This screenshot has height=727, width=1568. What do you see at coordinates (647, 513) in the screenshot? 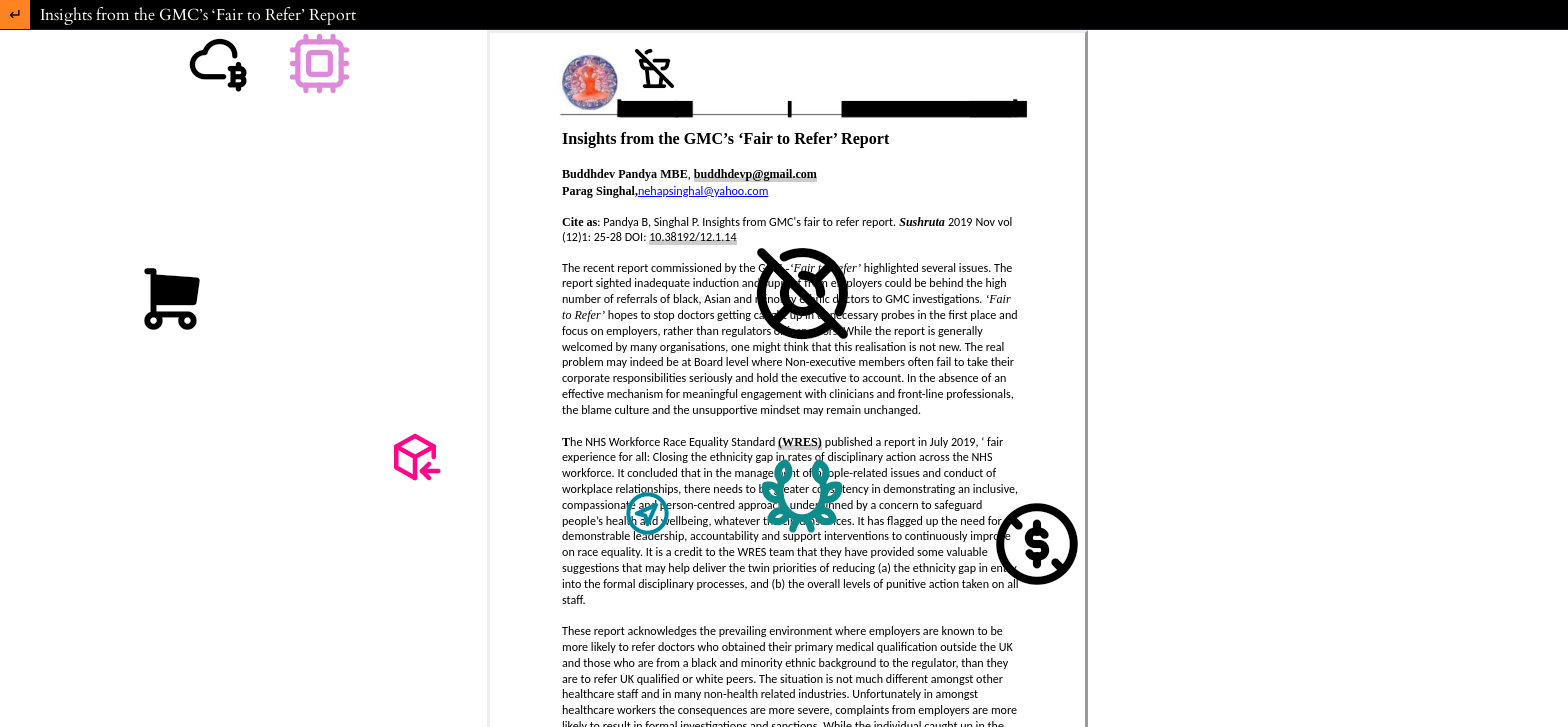
I see `access current location services` at bounding box center [647, 513].